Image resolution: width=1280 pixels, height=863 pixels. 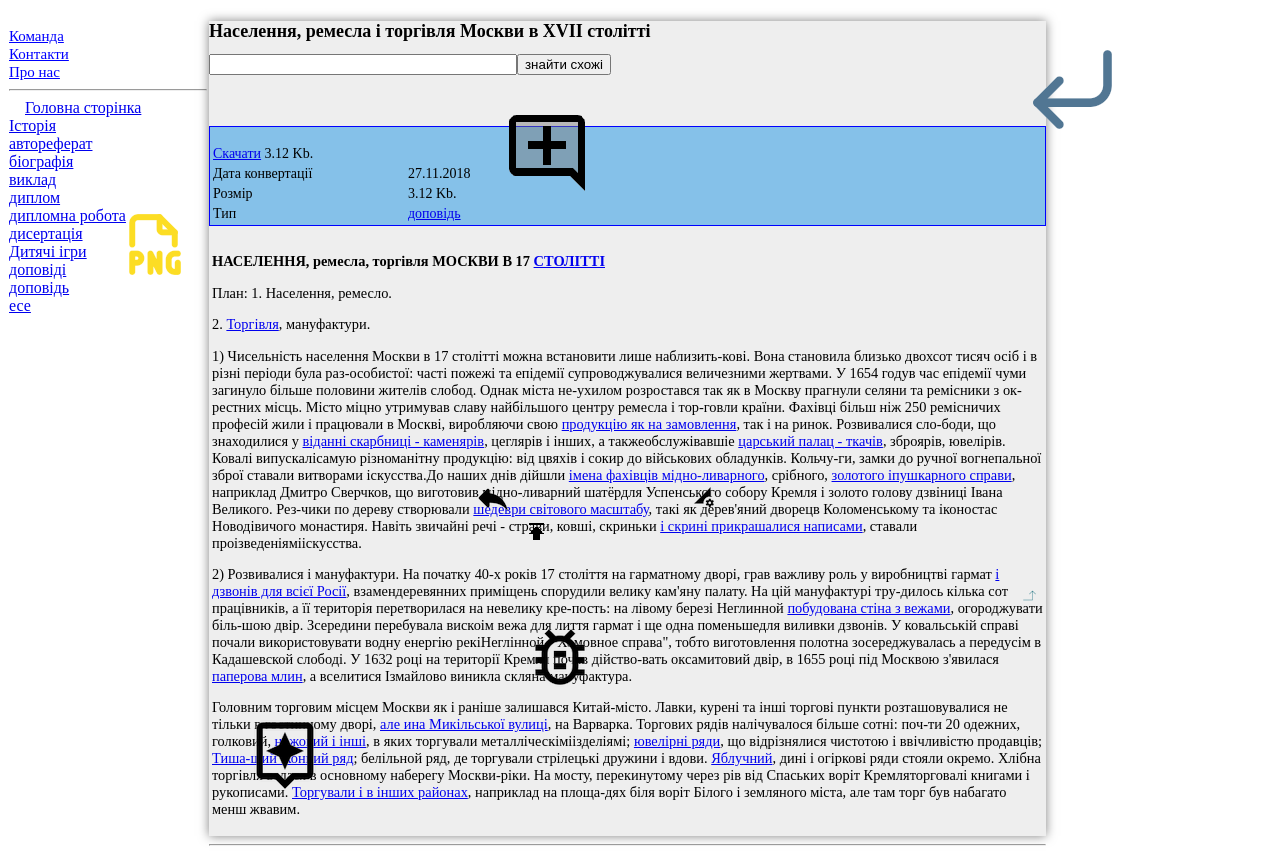 What do you see at coordinates (1072, 89) in the screenshot?
I see `return or go back to previous content` at bounding box center [1072, 89].